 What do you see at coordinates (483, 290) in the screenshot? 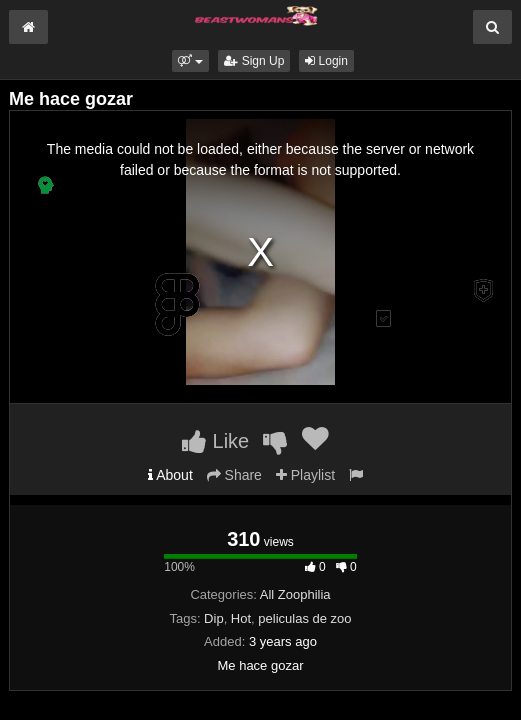
I see `add security protection or shield` at bounding box center [483, 290].